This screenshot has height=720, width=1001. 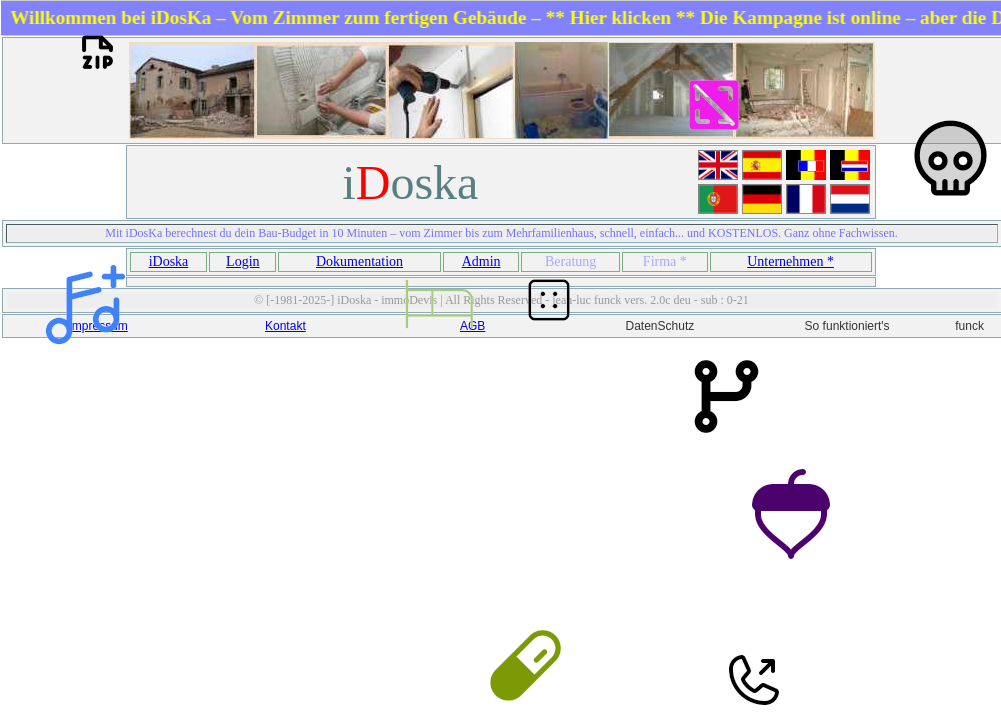 What do you see at coordinates (87, 306) in the screenshot?
I see `add a new song to your library` at bounding box center [87, 306].